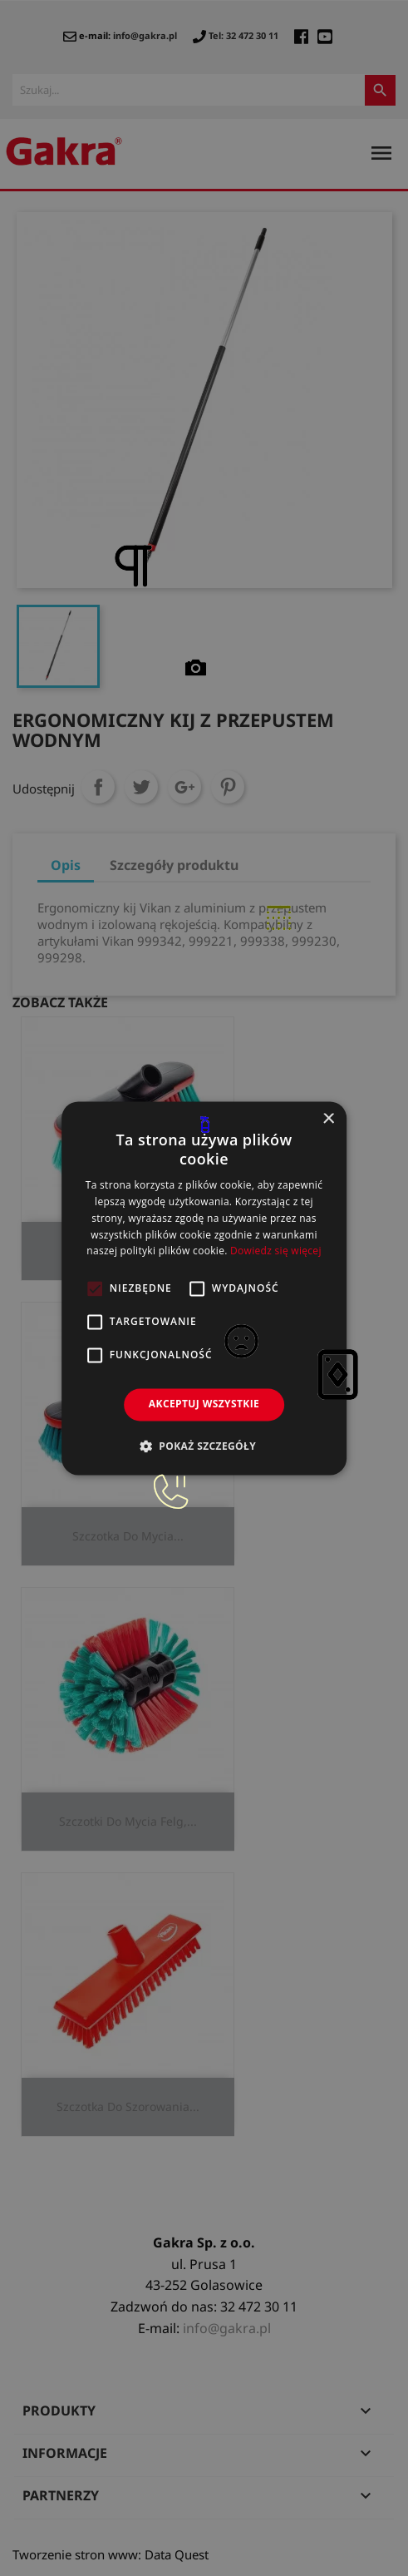 The image size is (408, 2576). Describe the element at coordinates (241, 1341) in the screenshot. I see `indicates a negative reaction or dissatisfied feedback` at that location.